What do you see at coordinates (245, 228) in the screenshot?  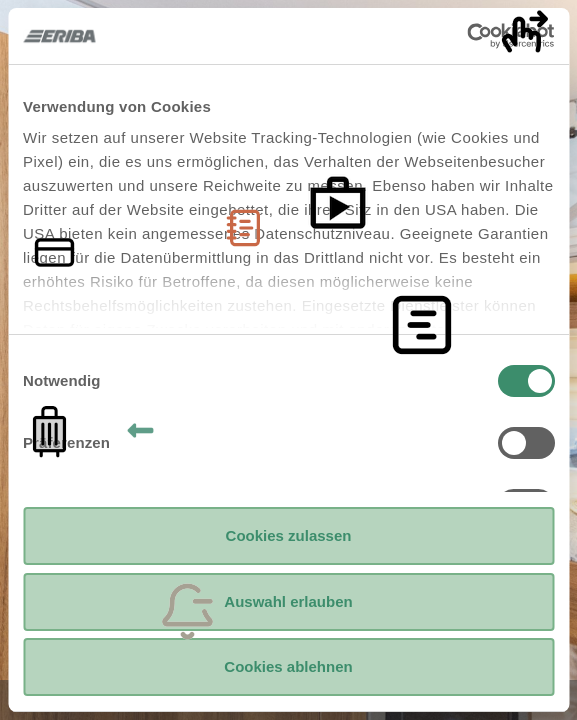 I see `open your notes or notebook` at bounding box center [245, 228].